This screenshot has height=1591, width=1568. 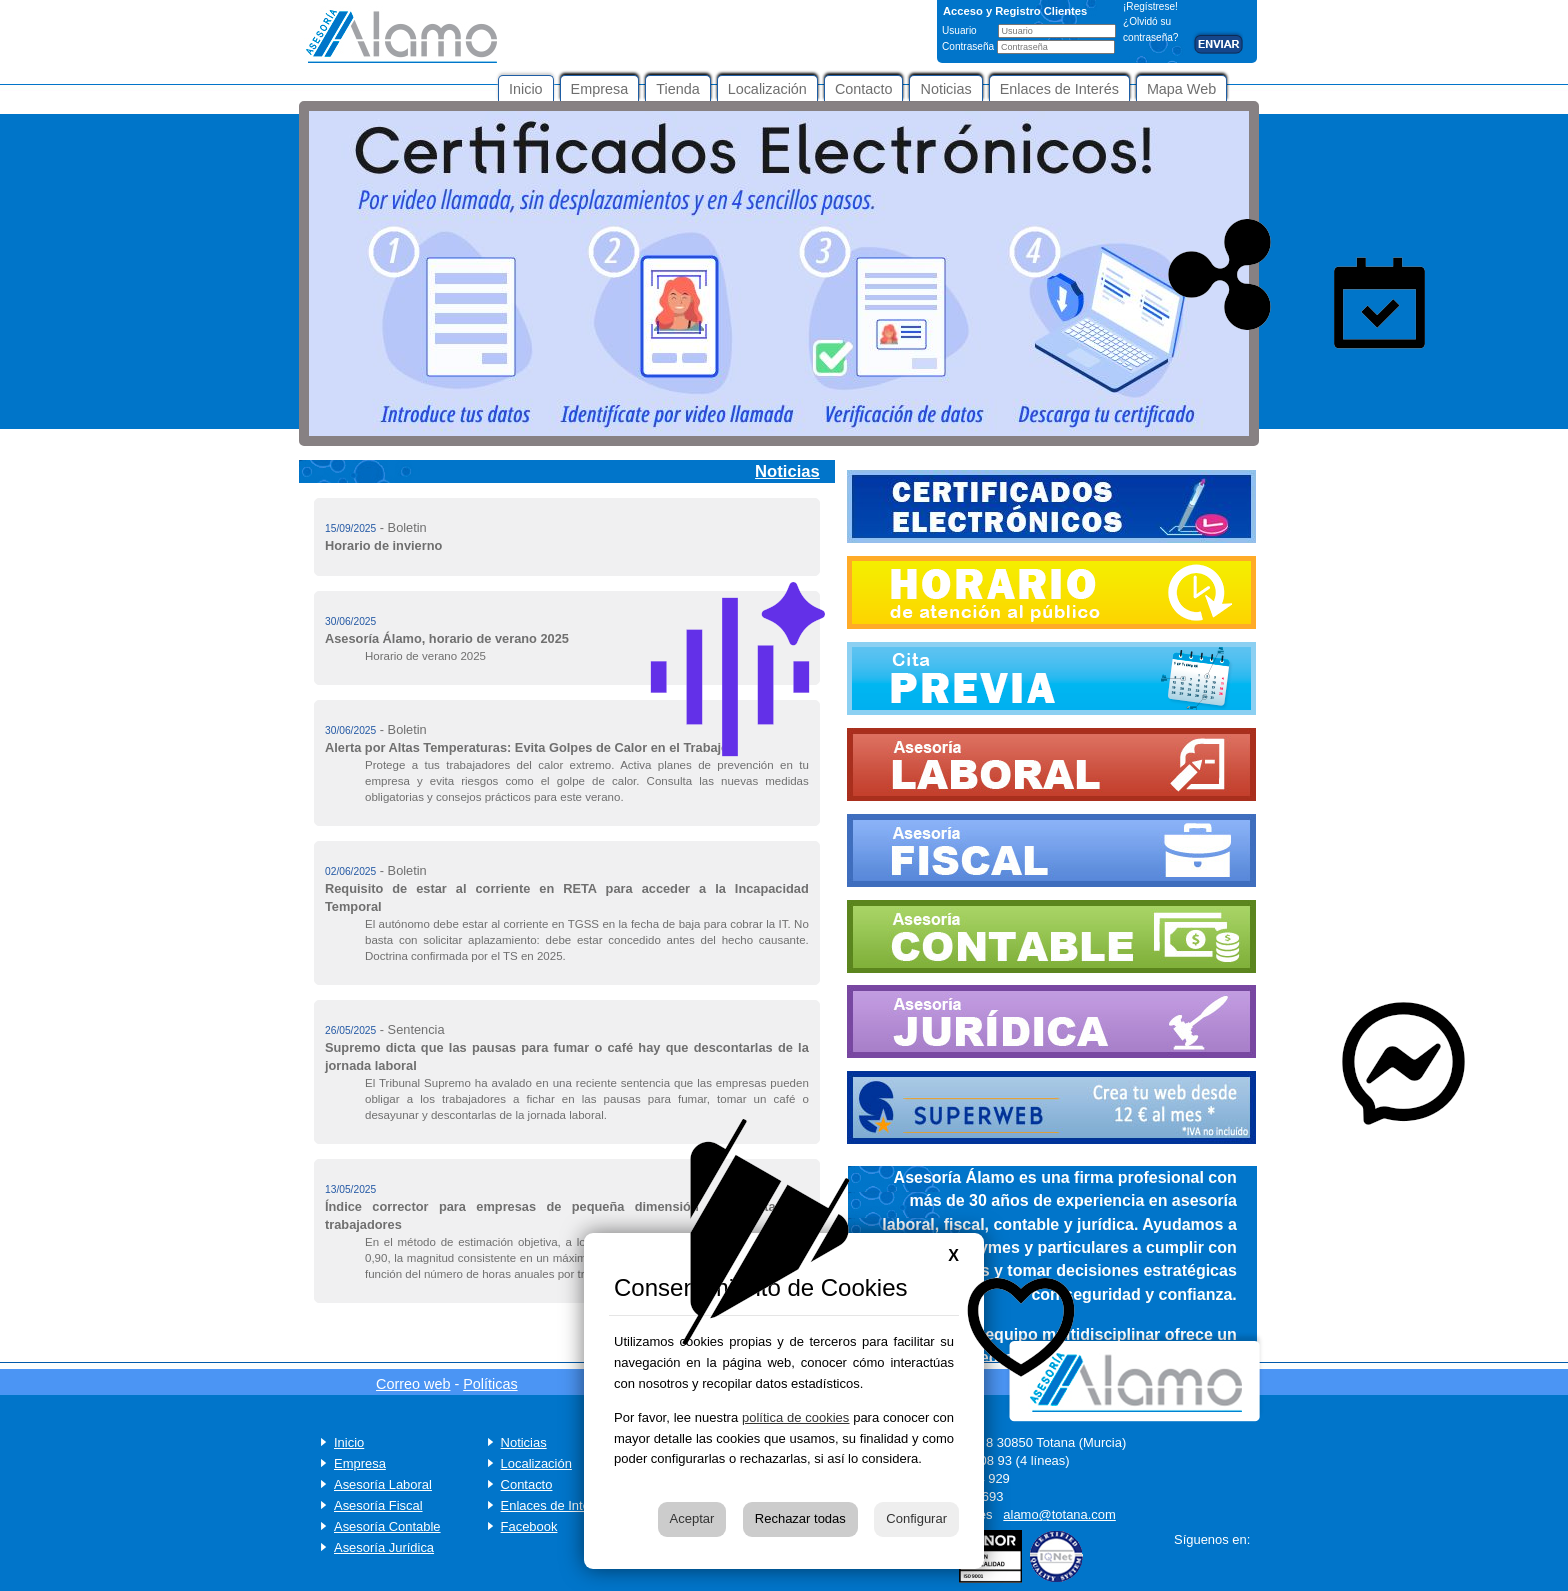 I want to click on Ripple cryptocurrency logo, so click(x=1219, y=274).